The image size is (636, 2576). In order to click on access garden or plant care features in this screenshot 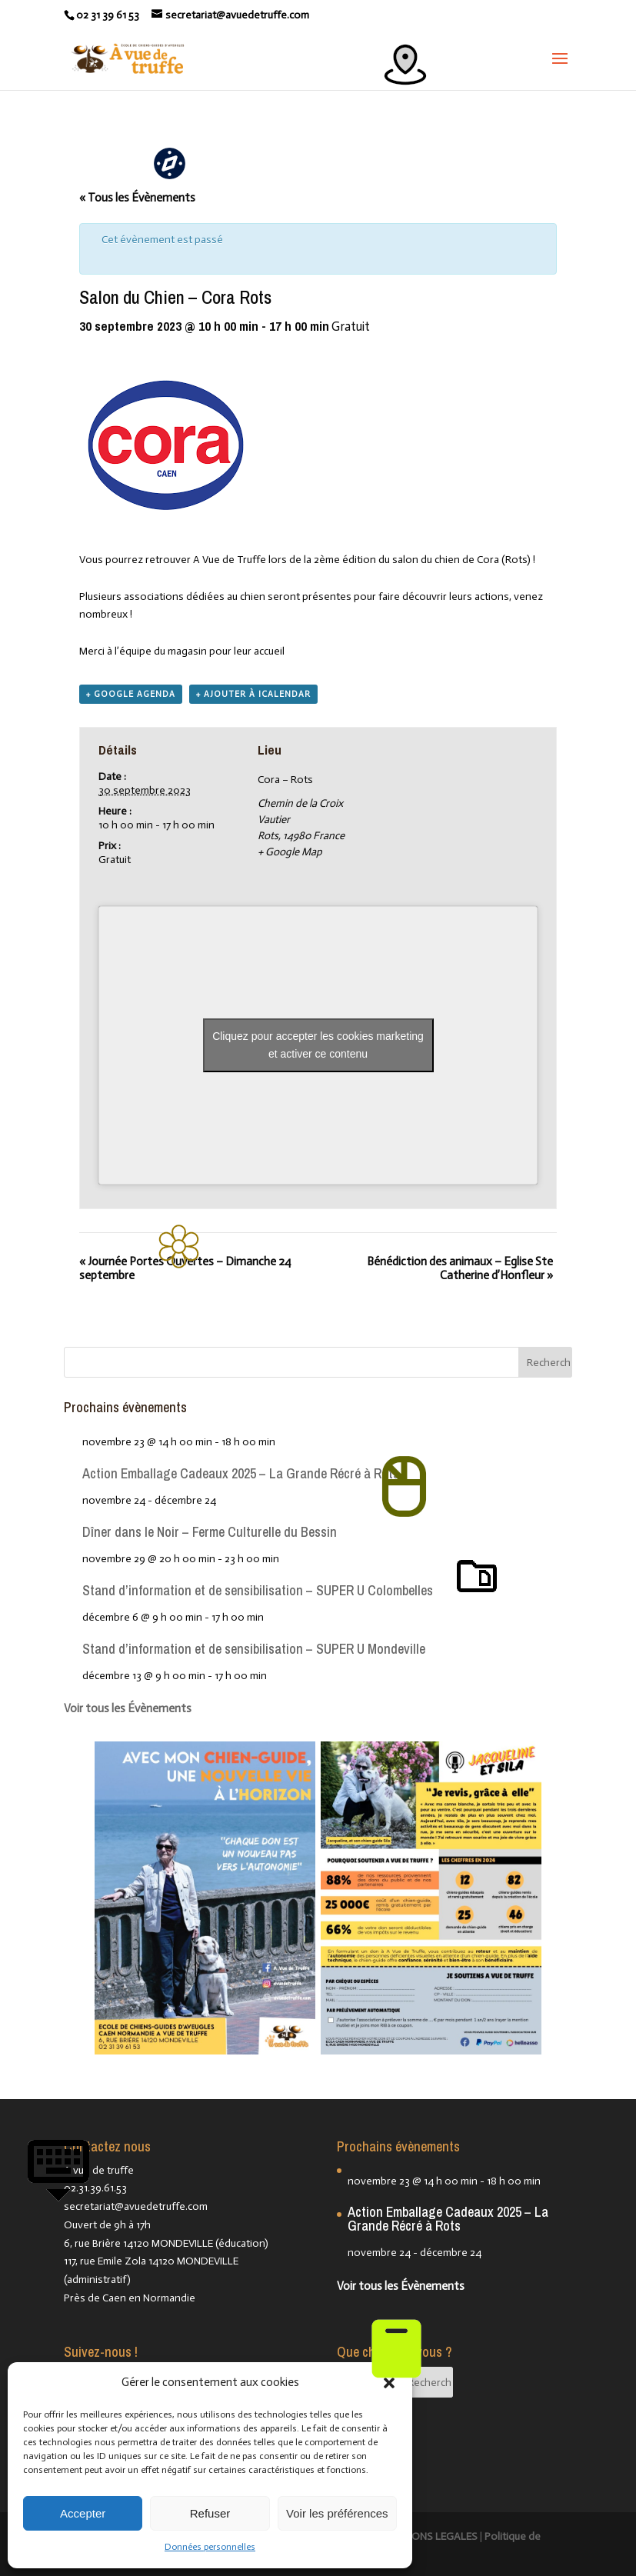, I will do `click(178, 1246)`.